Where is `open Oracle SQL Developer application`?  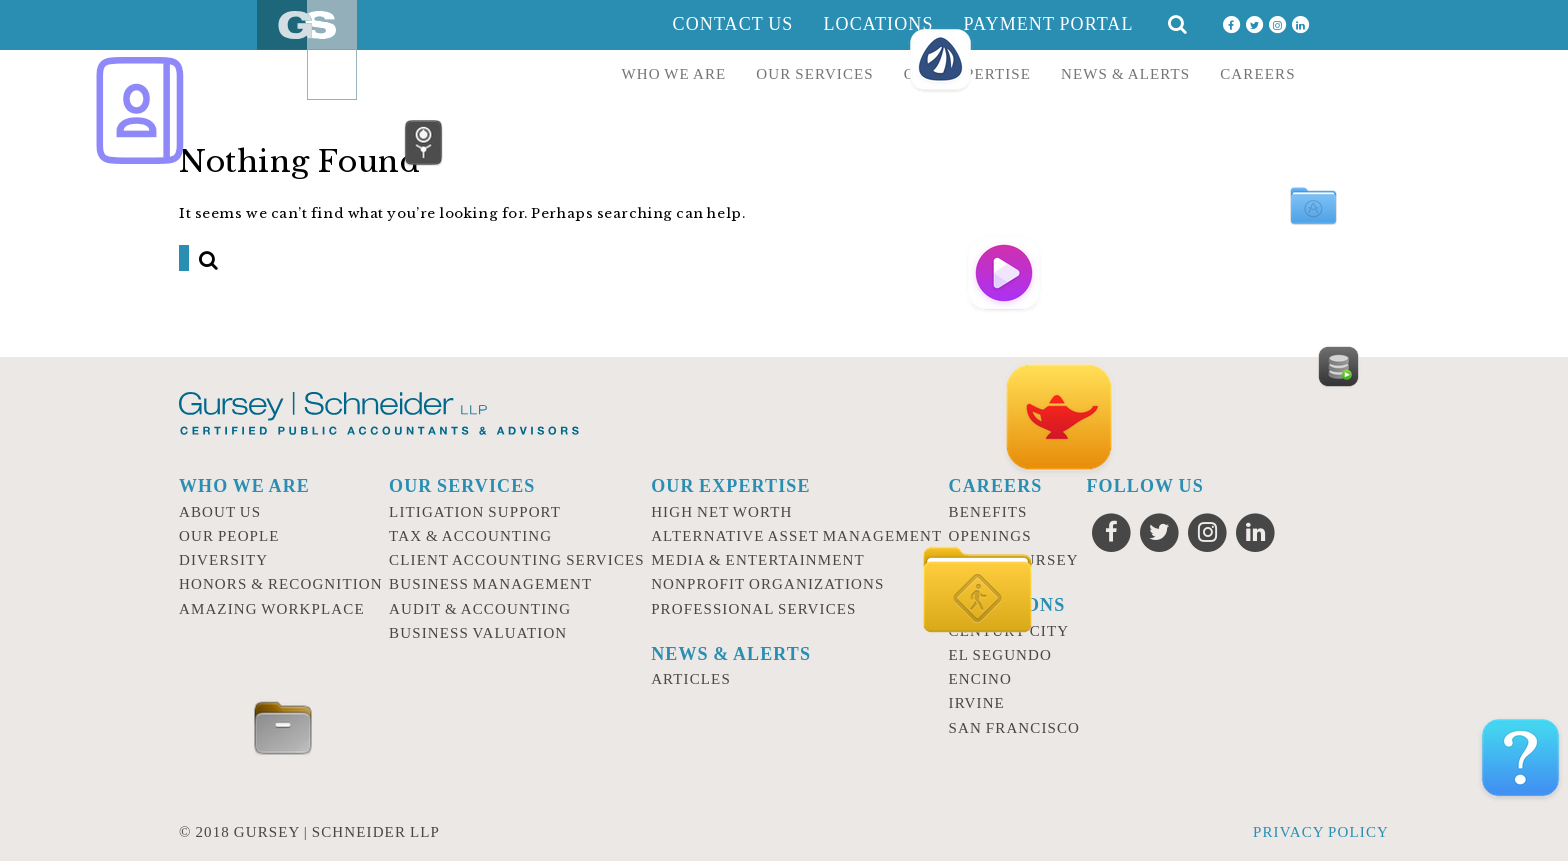 open Oracle SQL Developer application is located at coordinates (1338, 366).